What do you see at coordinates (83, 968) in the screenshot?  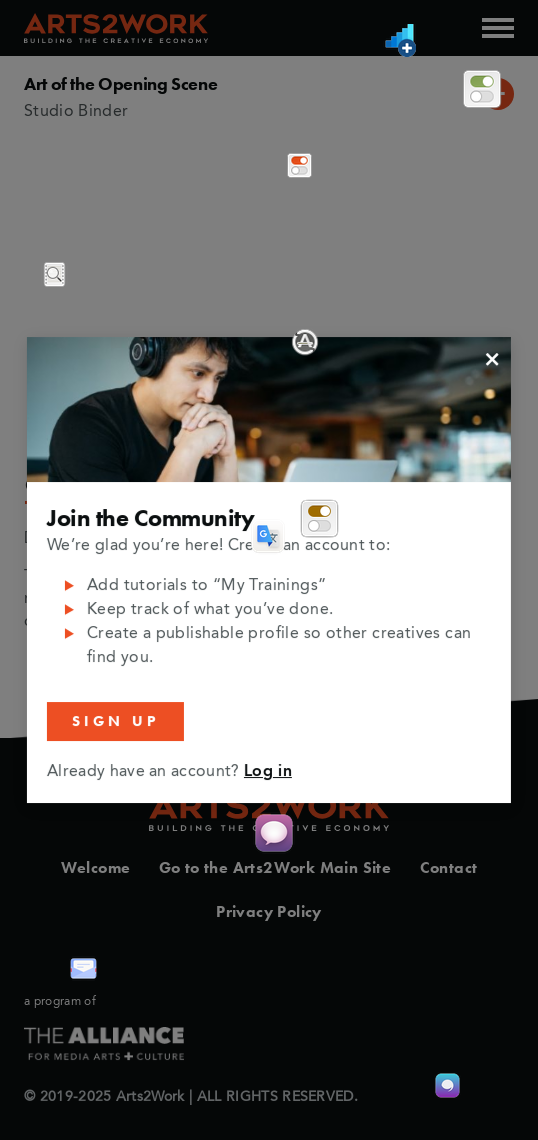 I see `open the mail application` at bounding box center [83, 968].